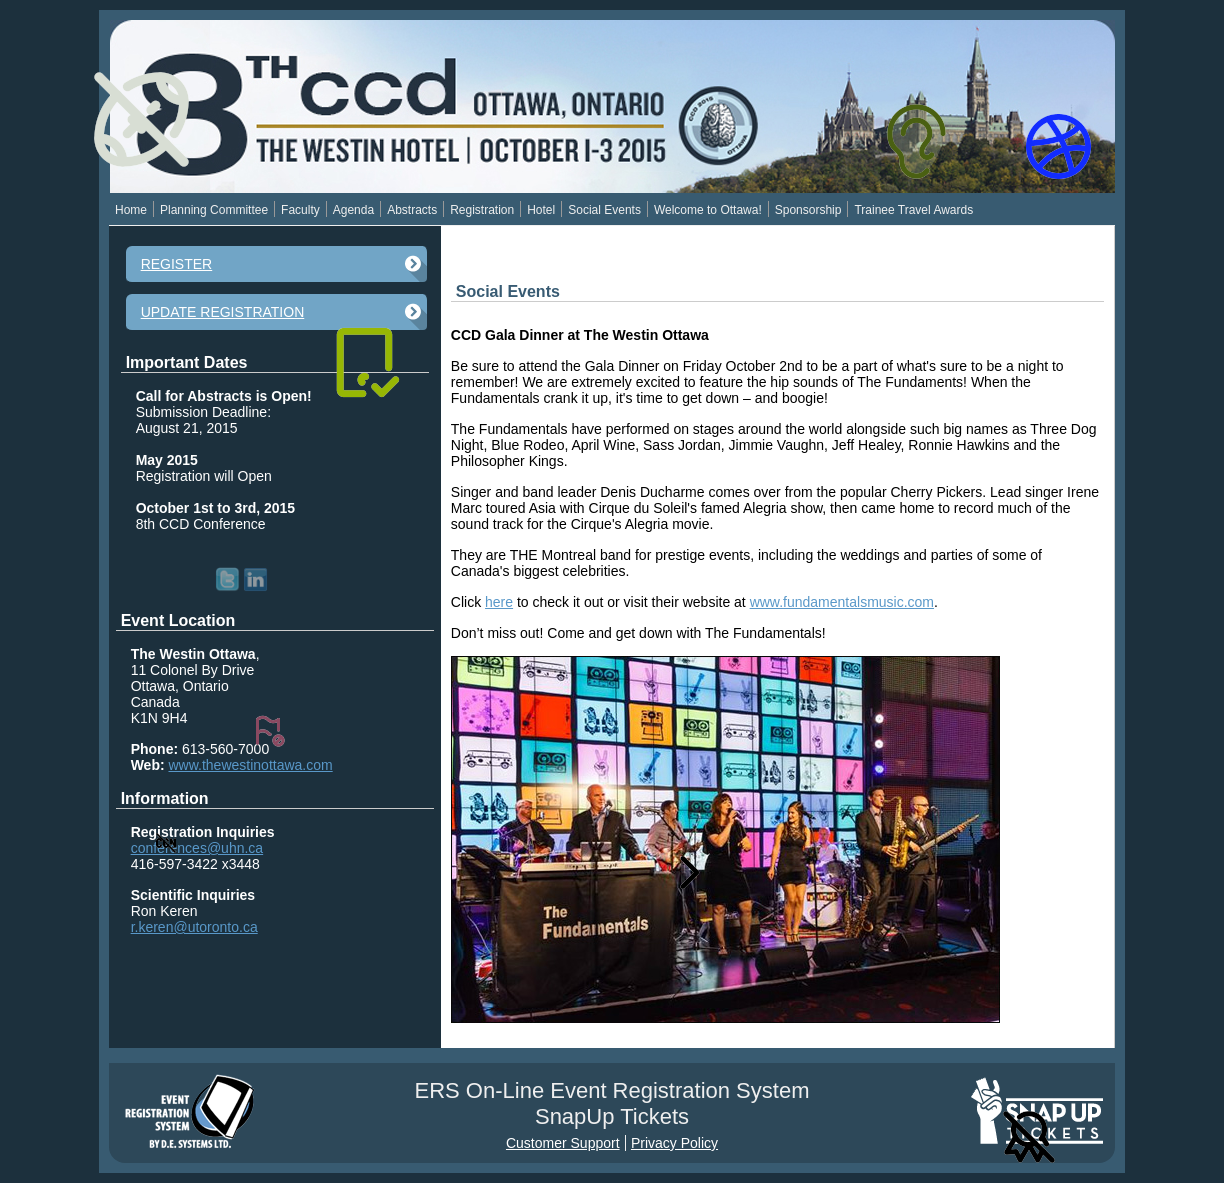 The width and height of the screenshot is (1224, 1183). What do you see at coordinates (1058, 146) in the screenshot?
I see `open dribbble profile or portfolio` at bounding box center [1058, 146].